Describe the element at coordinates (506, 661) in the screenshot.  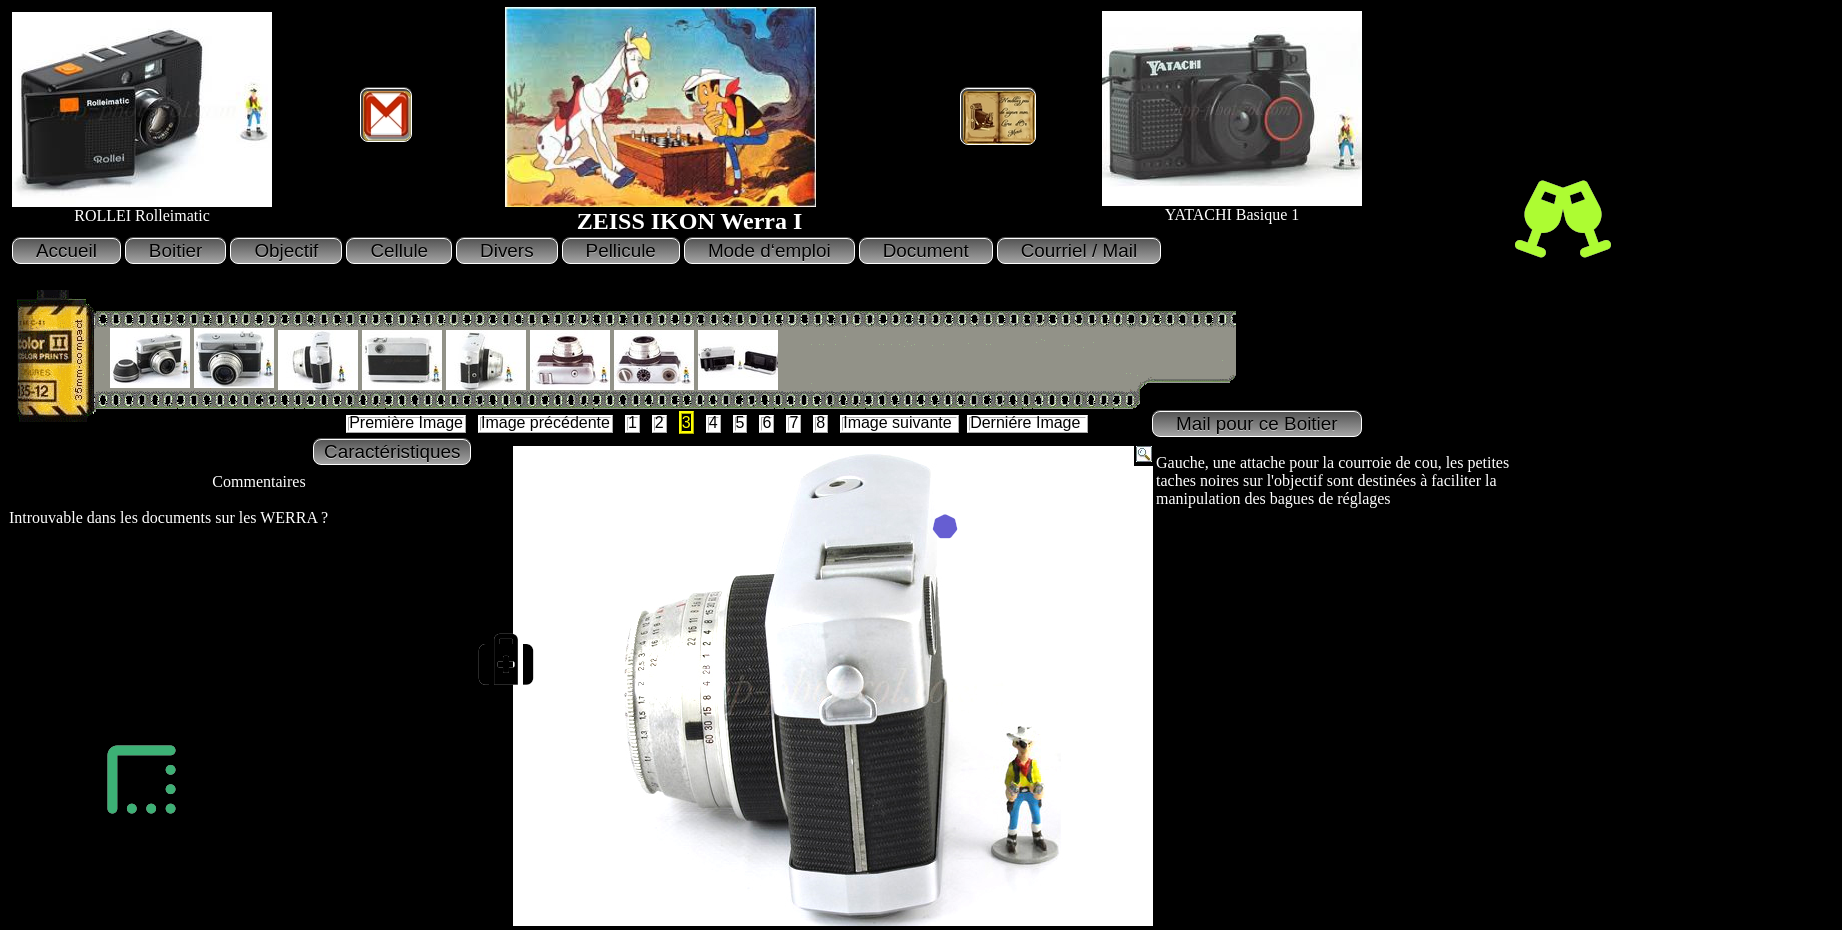
I see `access health or medical services` at that location.